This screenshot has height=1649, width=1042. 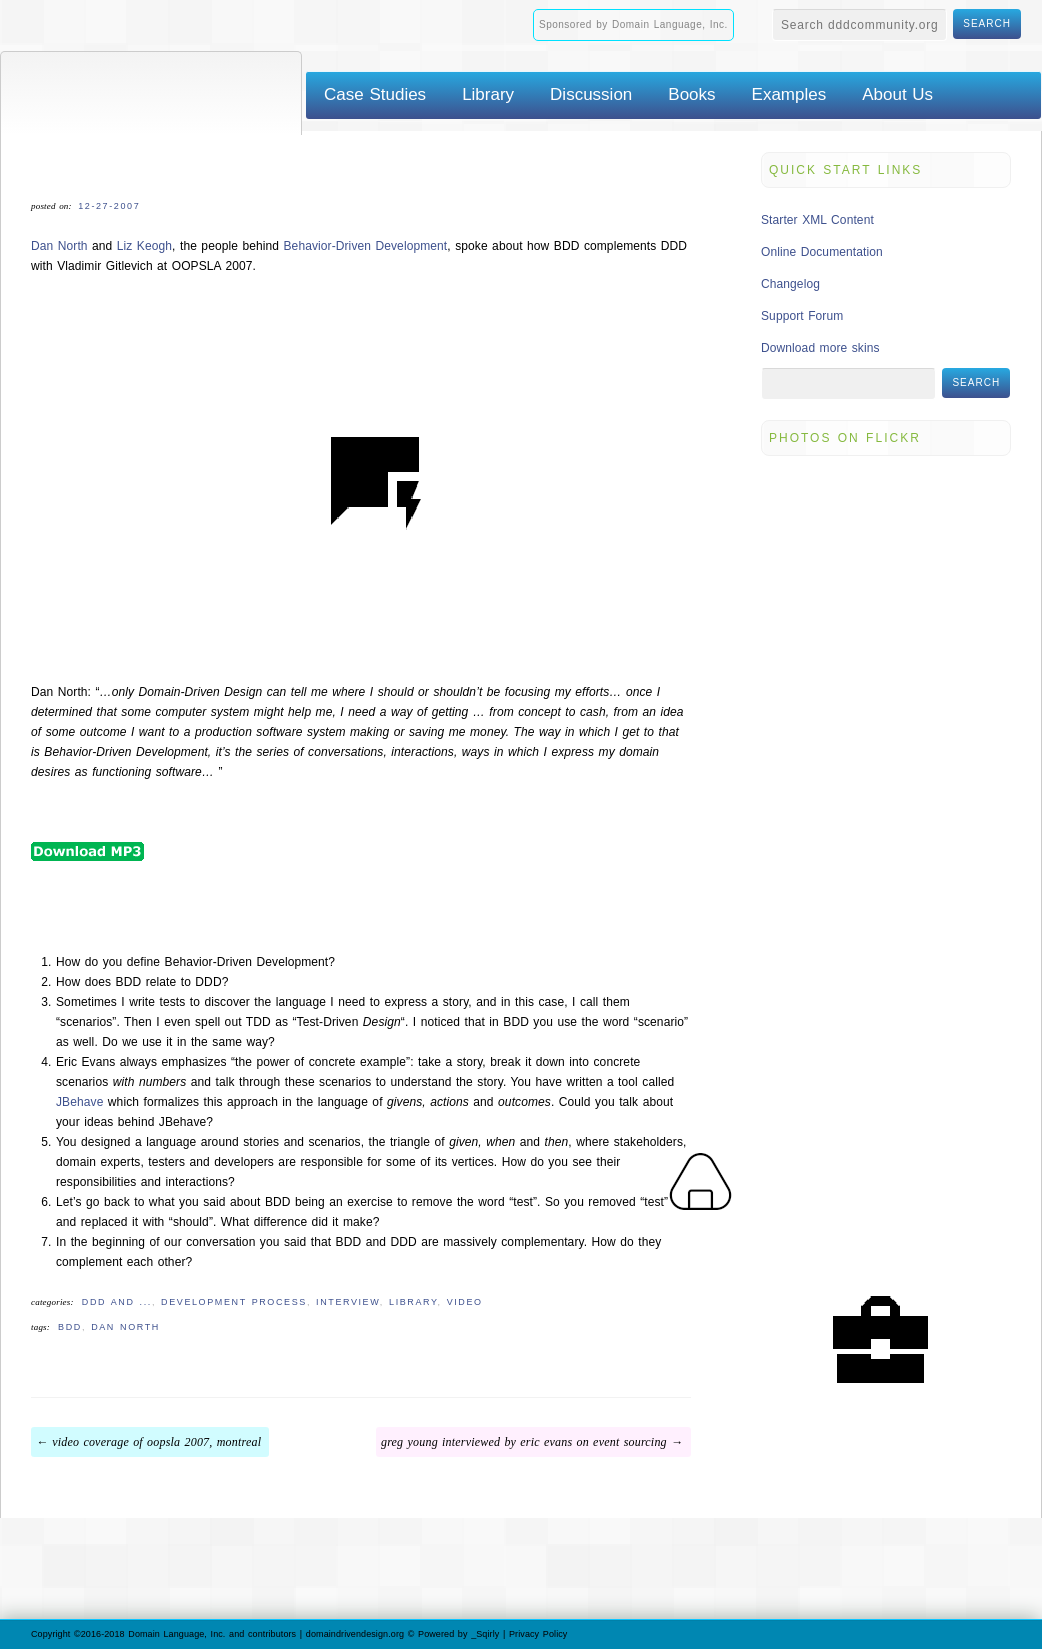 I want to click on access work or business tools, so click(x=880, y=1339).